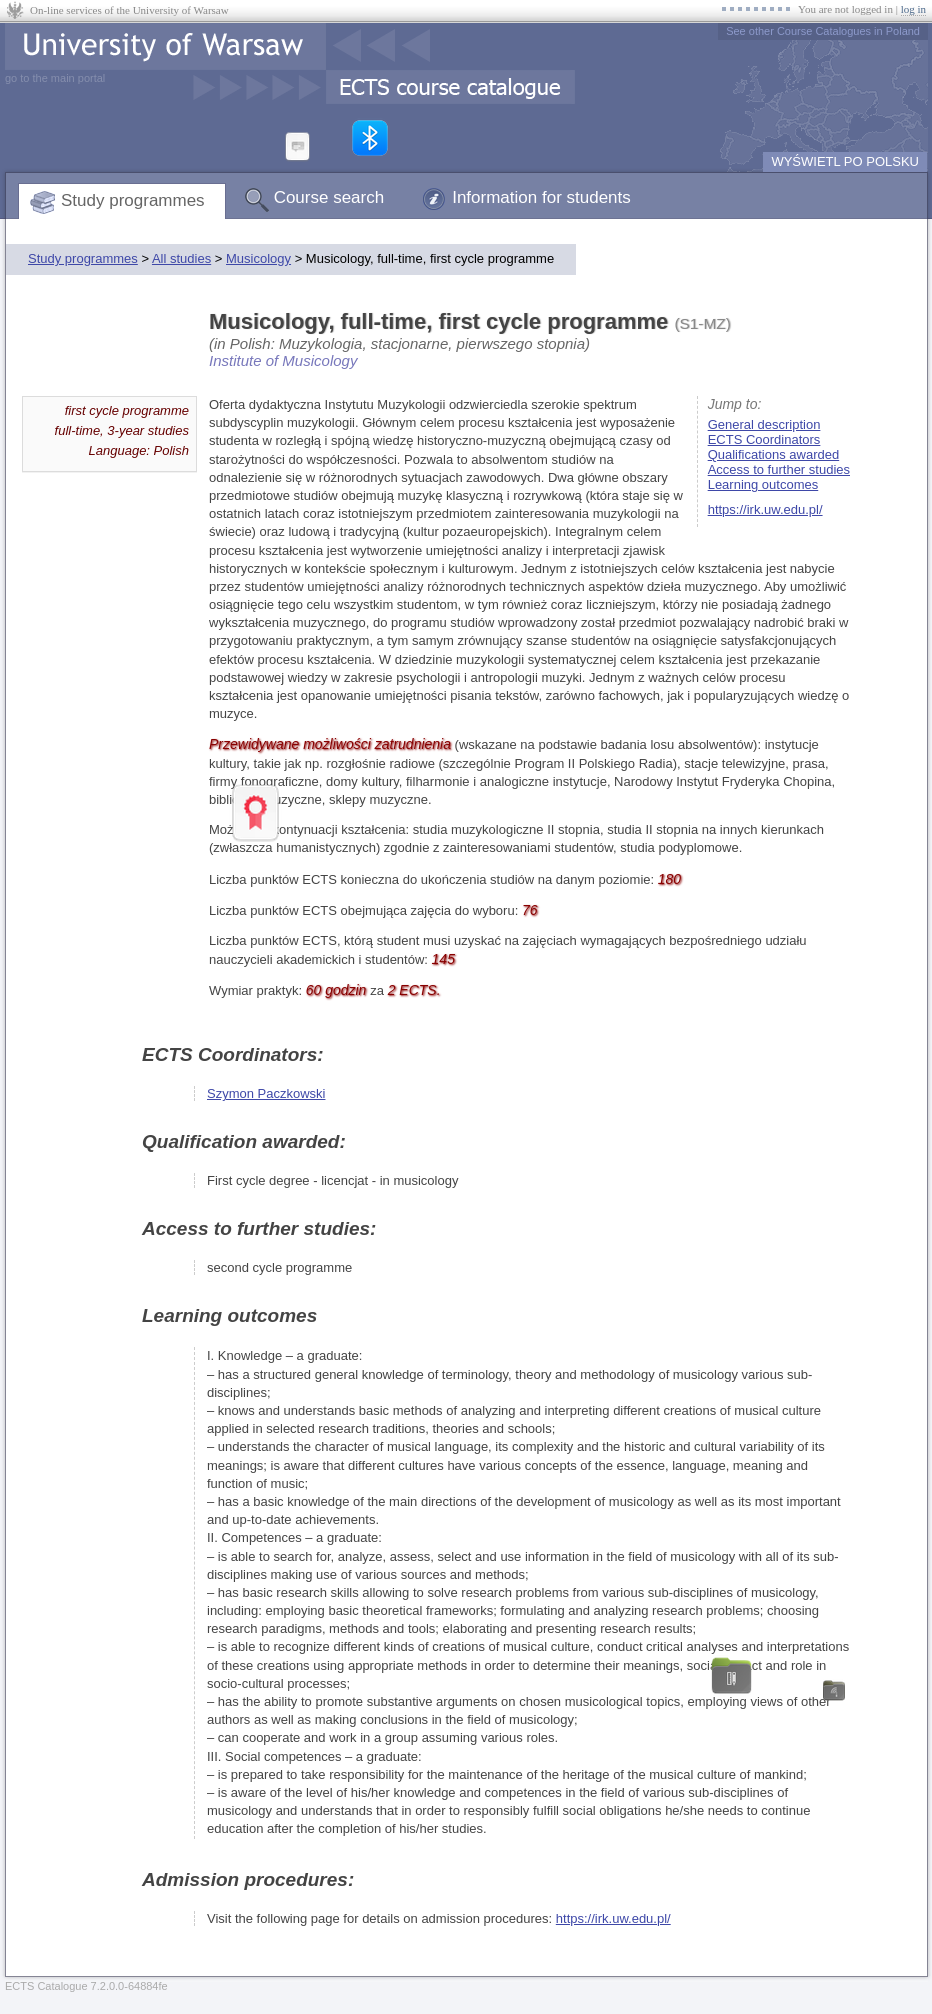 The width and height of the screenshot is (932, 2014). What do you see at coordinates (255, 812) in the screenshot?
I see `a pkcs7 certificate file or security credential` at bounding box center [255, 812].